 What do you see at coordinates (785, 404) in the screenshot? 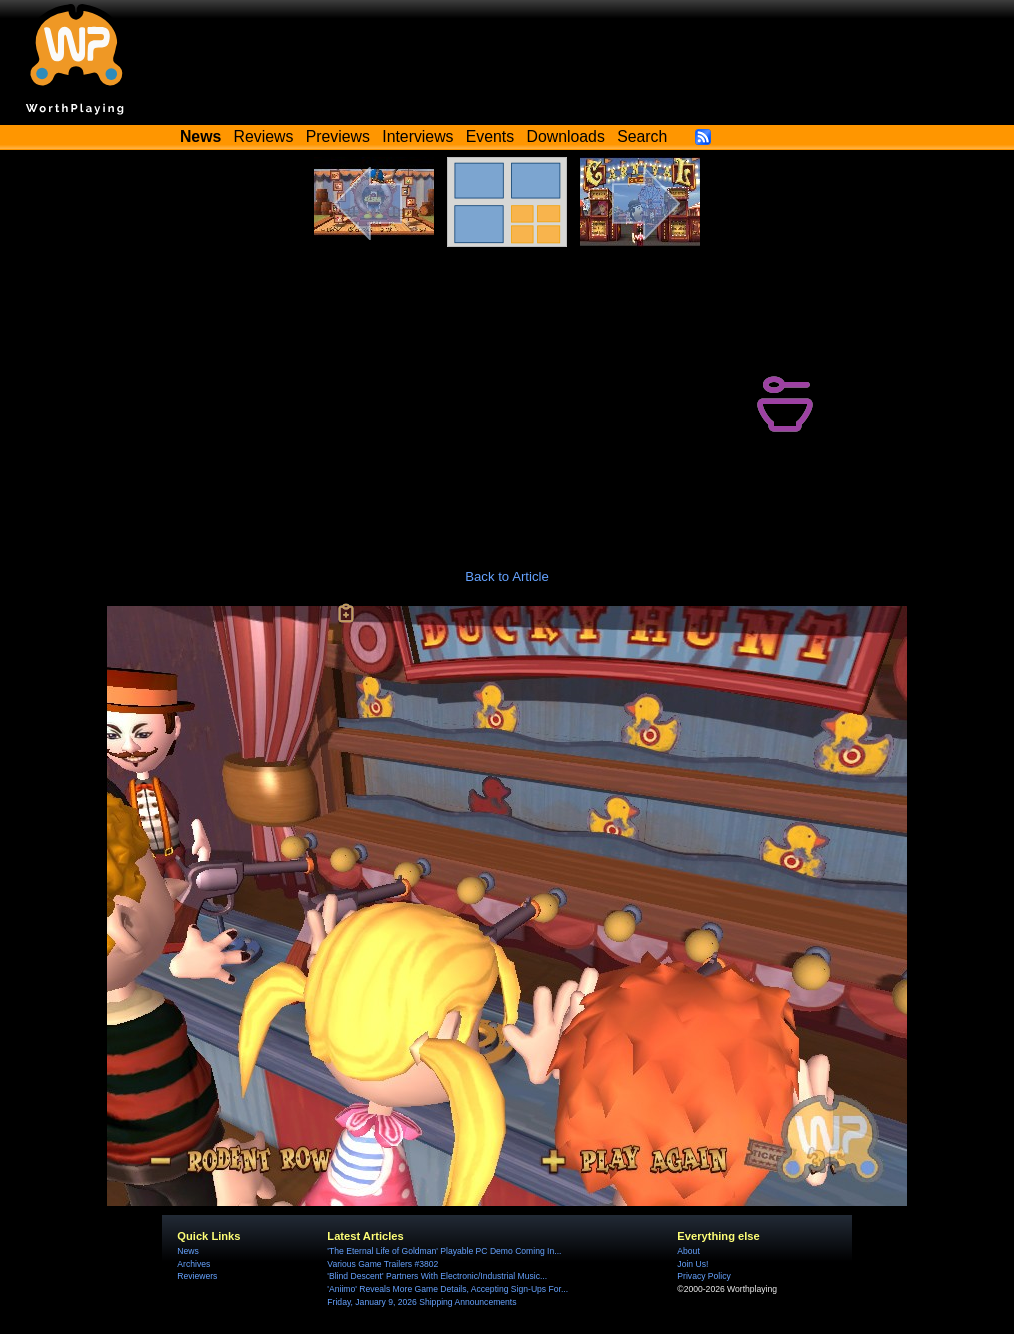
I see `access food or recipe features` at bounding box center [785, 404].